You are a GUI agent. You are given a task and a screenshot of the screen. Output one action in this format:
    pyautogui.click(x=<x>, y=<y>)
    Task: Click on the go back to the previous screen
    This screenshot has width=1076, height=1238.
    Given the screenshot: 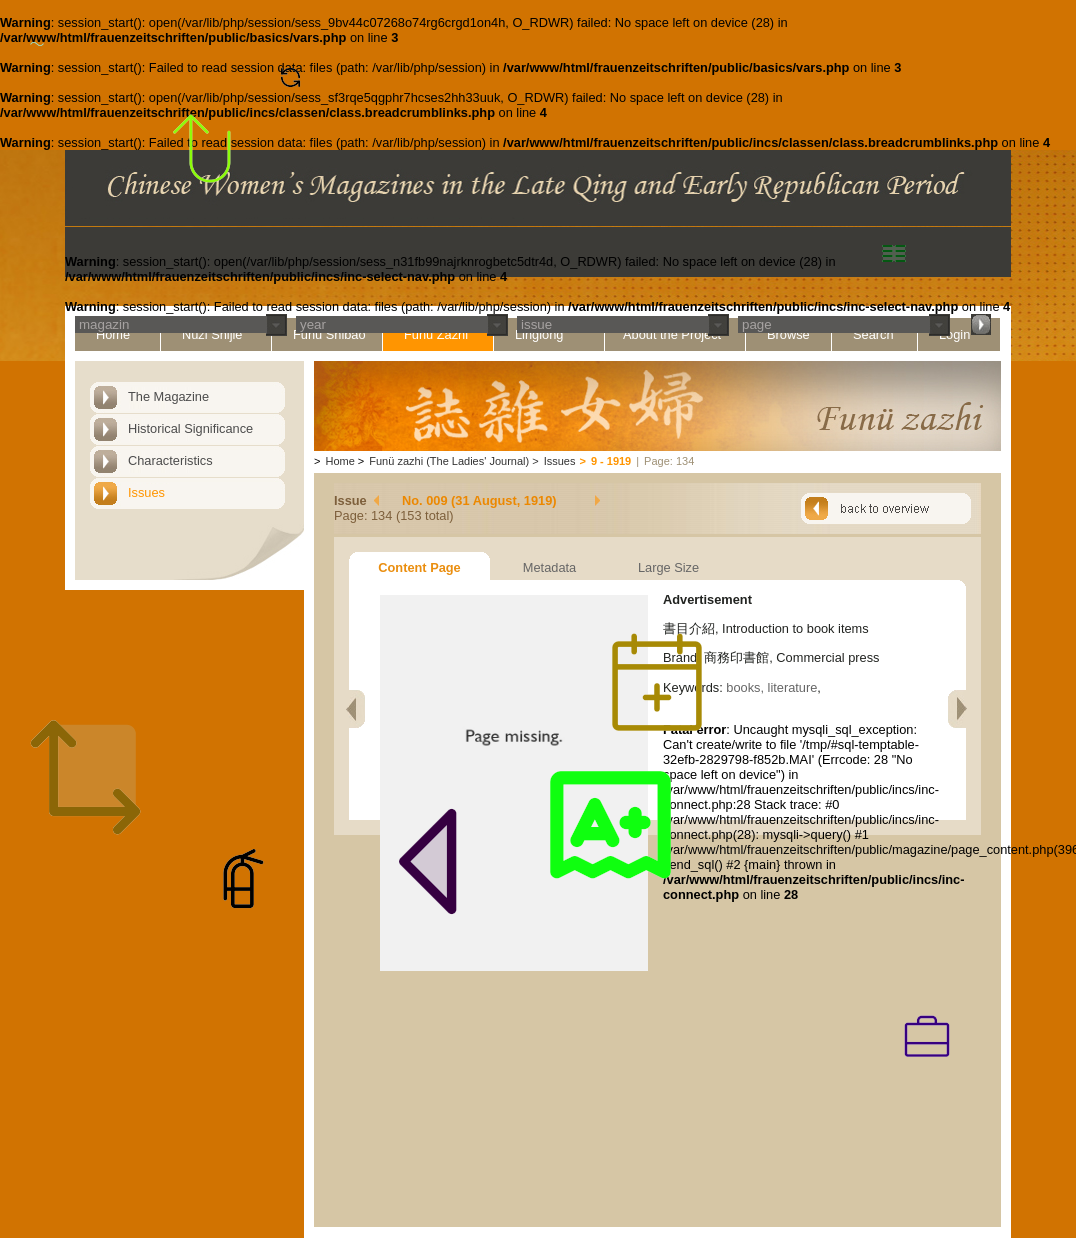 What is the action you would take?
    pyautogui.click(x=432, y=861)
    